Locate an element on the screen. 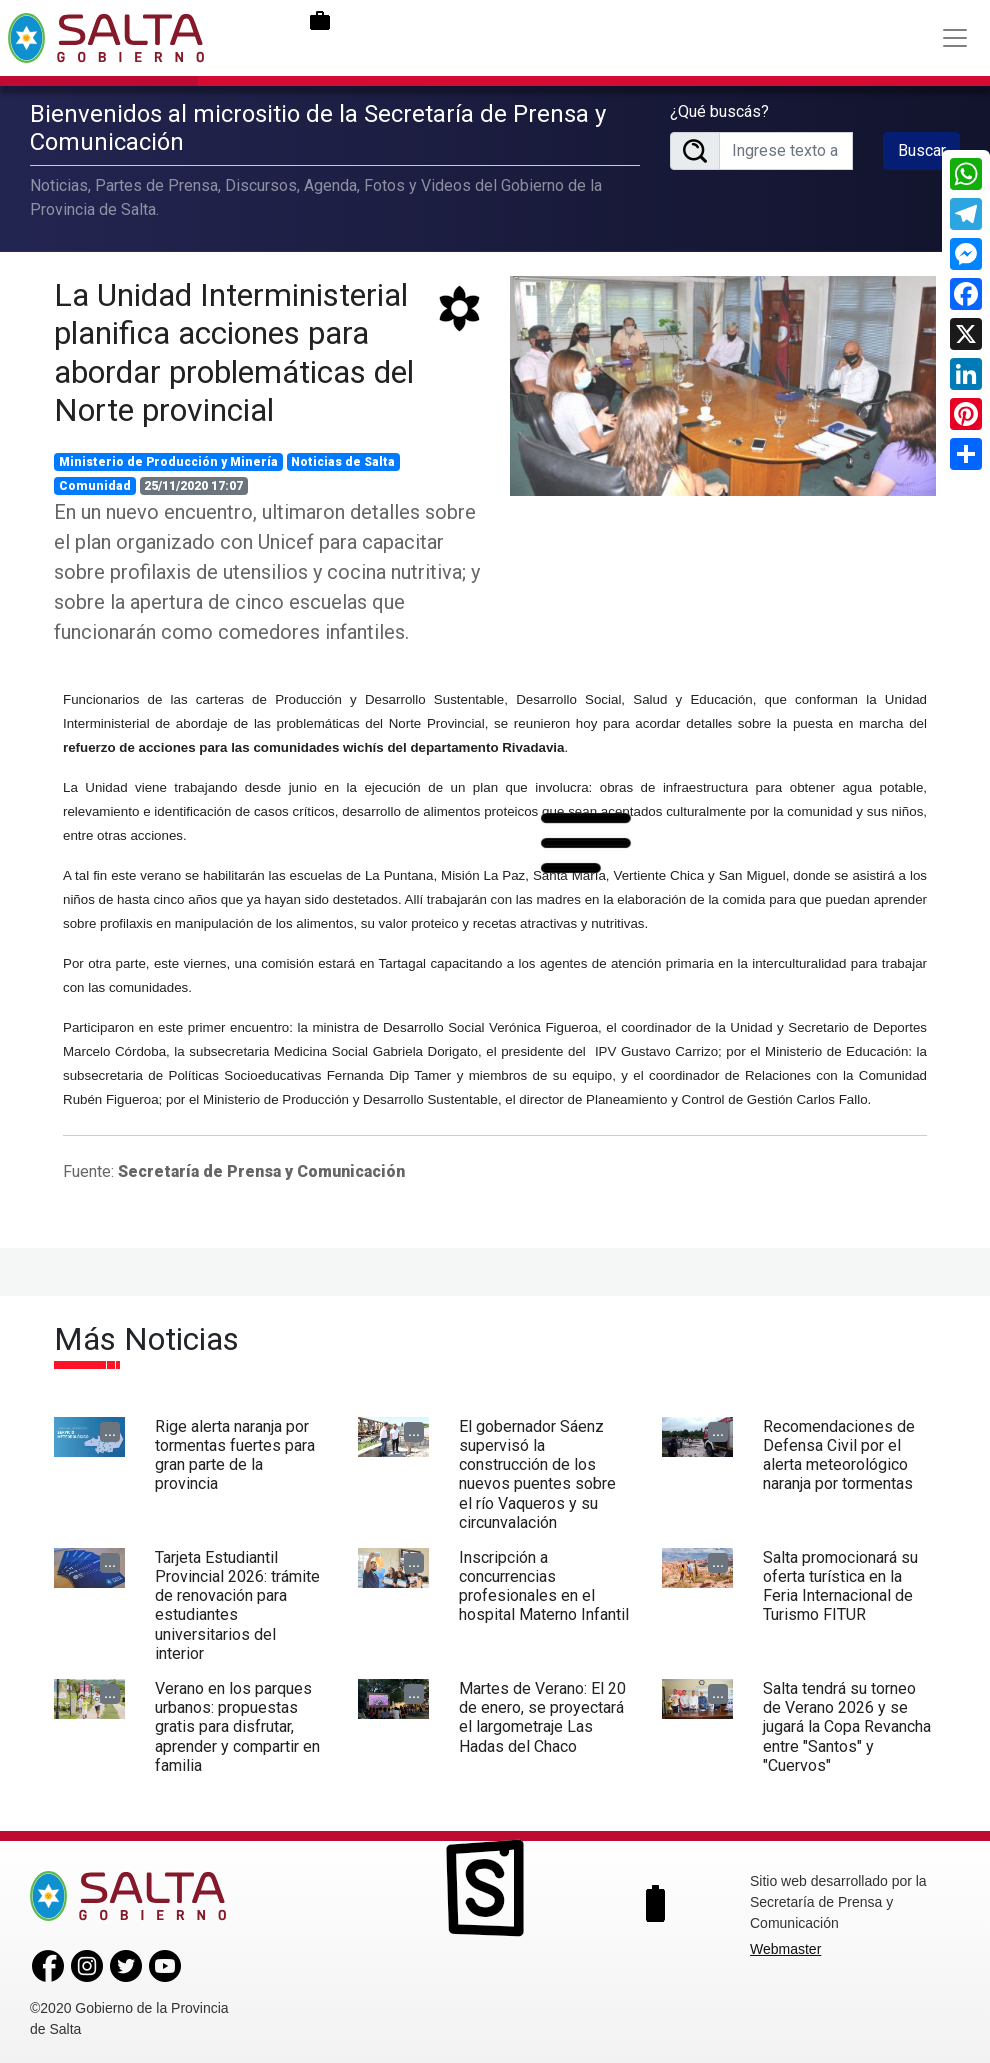 The height and width of the screenshot is (2063, 990). apply a vintage or retro photo filter is located at coordinates (459, 308).